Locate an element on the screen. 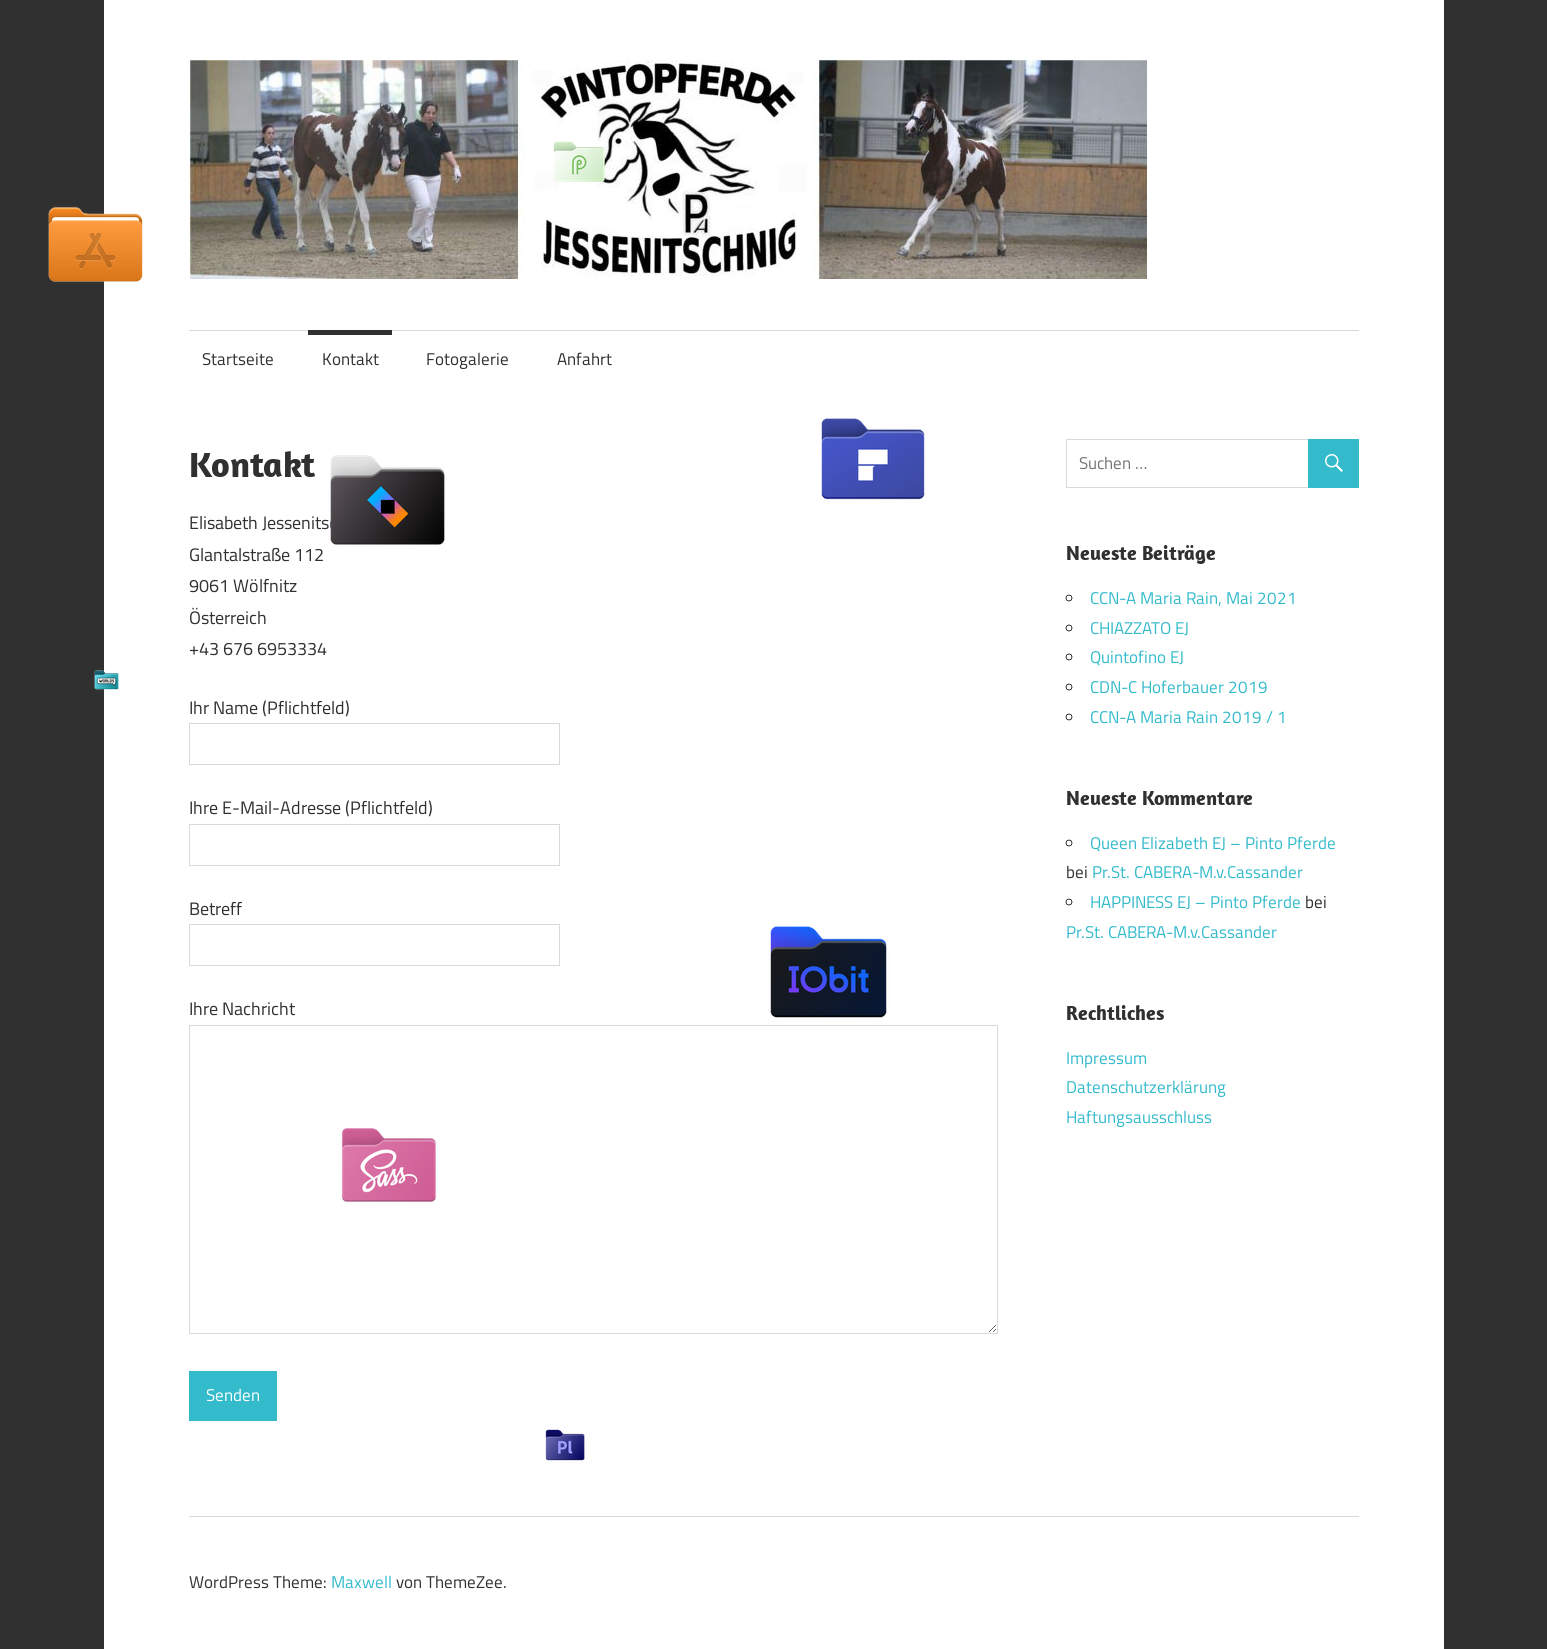 The image size is (1547, 1649). folder containing sass stylesheet files is located at coordinates (388, 1167).